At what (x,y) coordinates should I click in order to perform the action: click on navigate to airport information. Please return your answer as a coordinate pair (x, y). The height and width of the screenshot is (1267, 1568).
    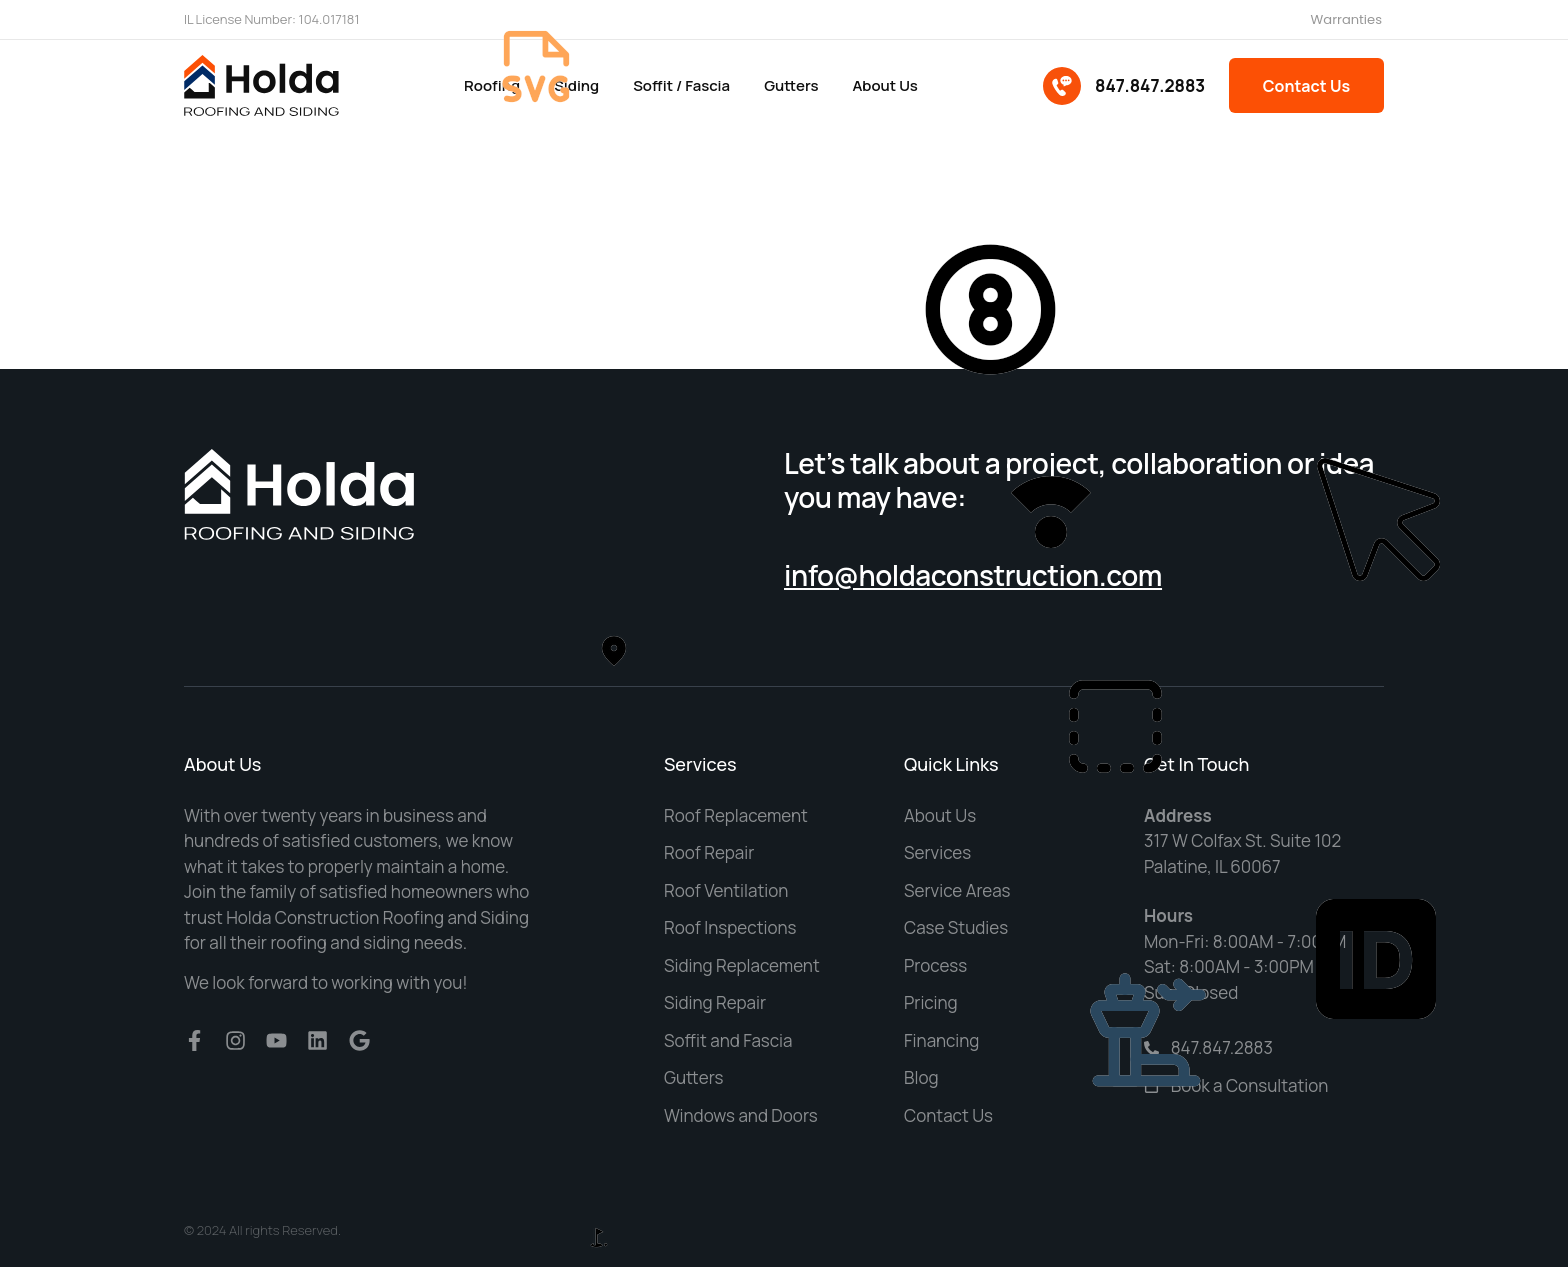
    Looking at the image, I should click on (1146, 1032).